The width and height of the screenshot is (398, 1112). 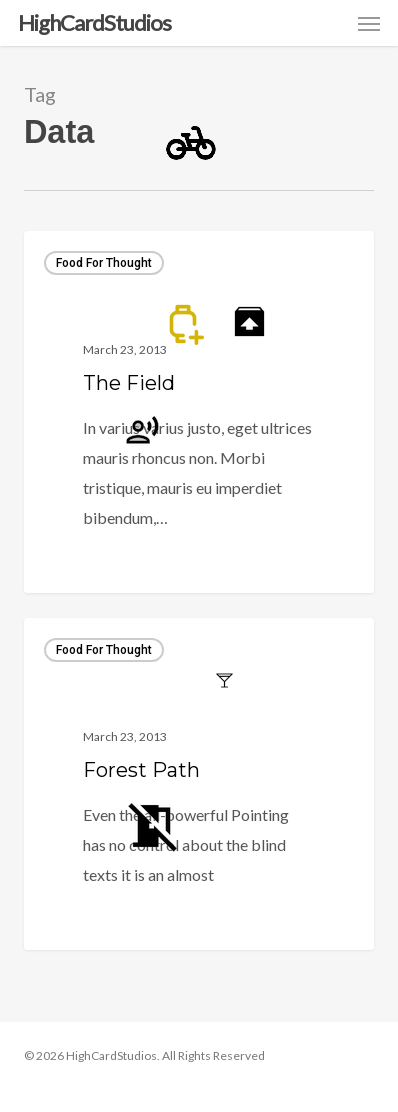 I want to click on add a new smartwatch device, so click(x=183, y=324).